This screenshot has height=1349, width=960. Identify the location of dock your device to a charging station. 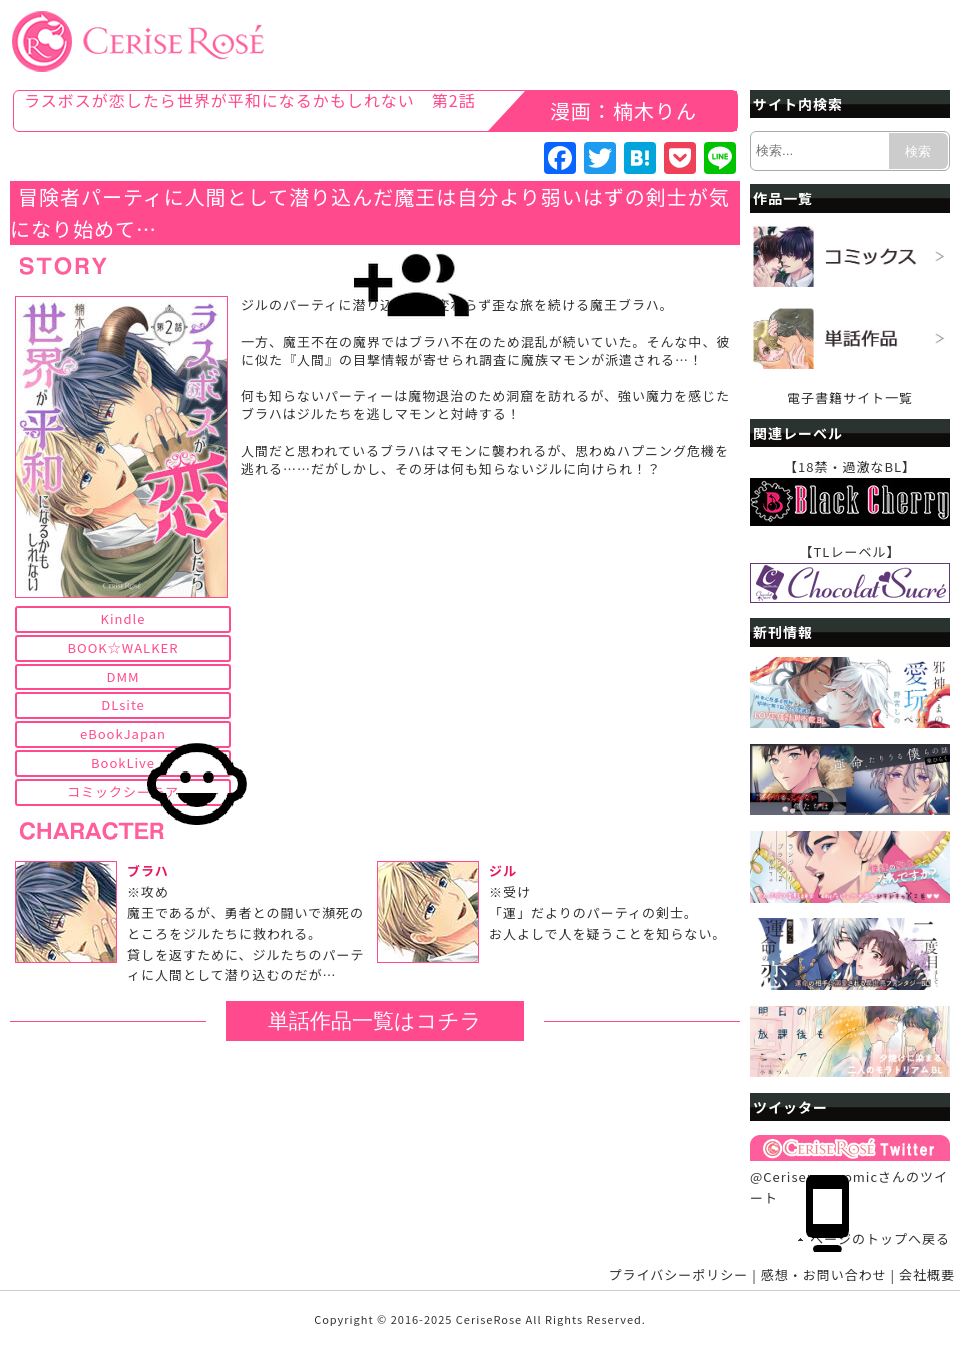
(827, 1213).